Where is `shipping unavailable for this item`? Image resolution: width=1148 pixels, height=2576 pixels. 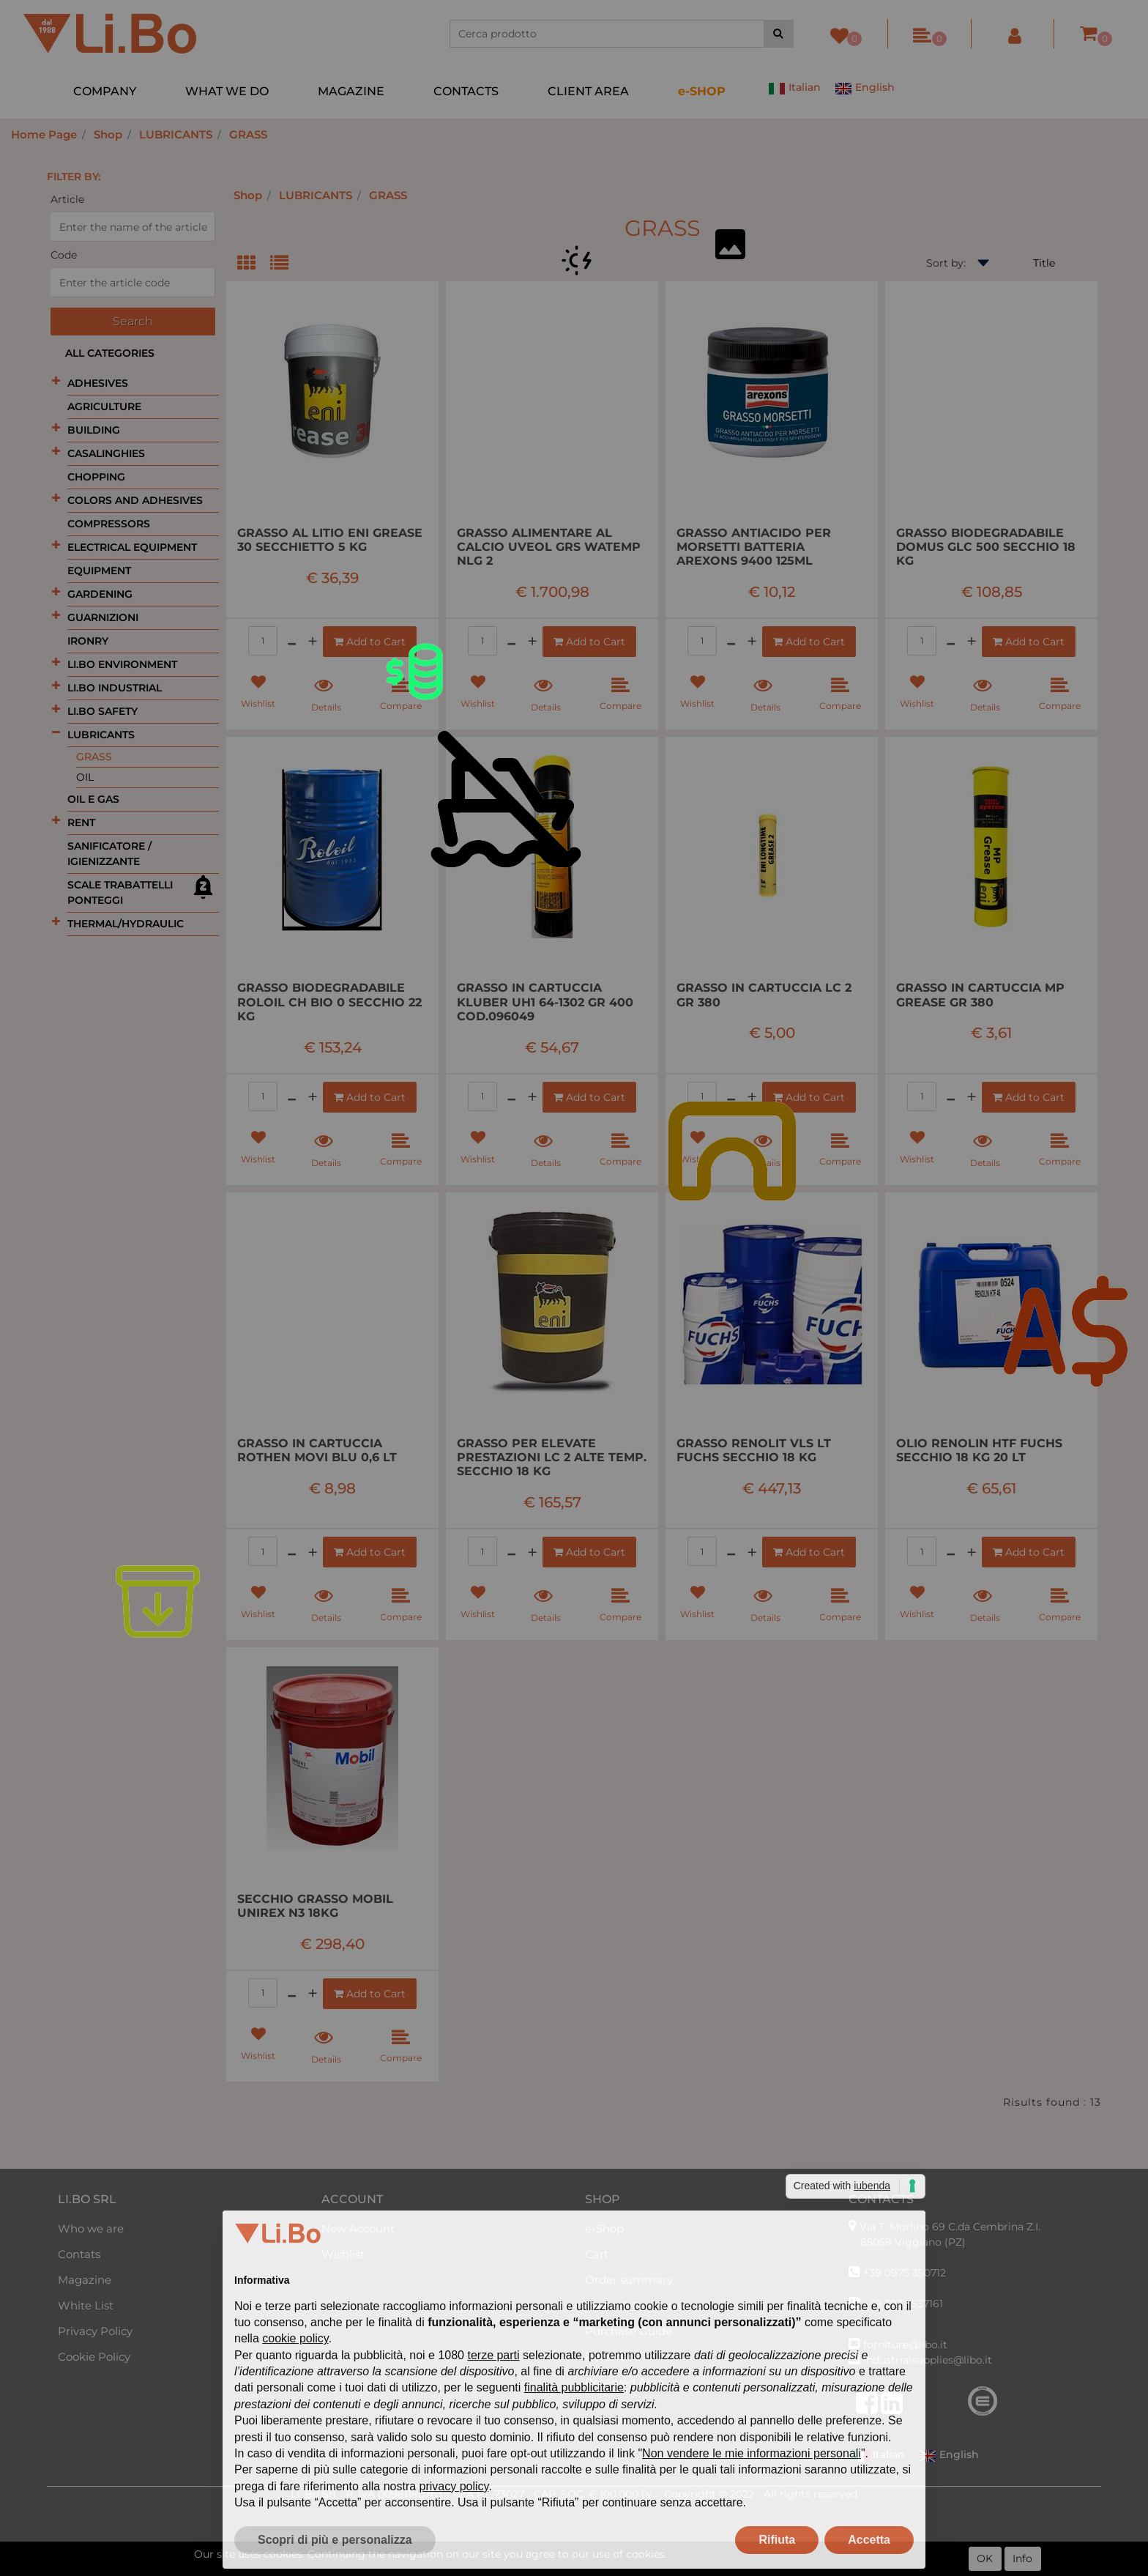
shipping unavailable for this item is located at coordinates (506, 799).